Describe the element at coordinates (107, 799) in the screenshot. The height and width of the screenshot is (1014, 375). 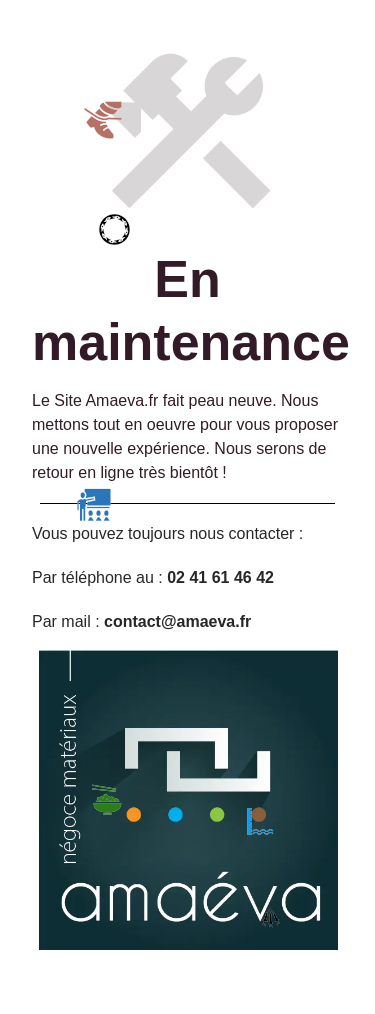
I see `browse asian cuisine or rice dishes` at that location.